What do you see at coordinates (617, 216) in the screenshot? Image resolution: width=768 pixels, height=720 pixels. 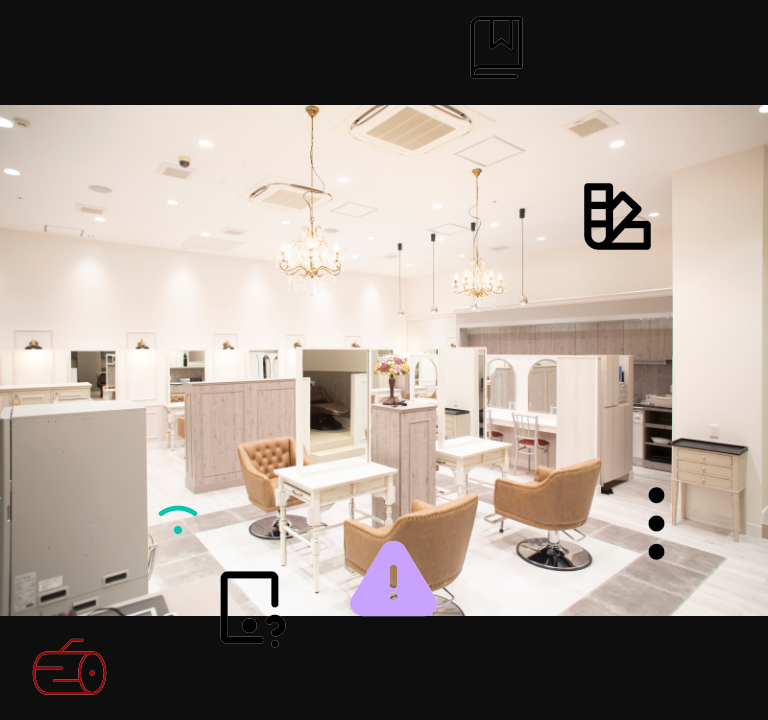 I see `access color palette or theme settings` at bounding box center [617, 216].